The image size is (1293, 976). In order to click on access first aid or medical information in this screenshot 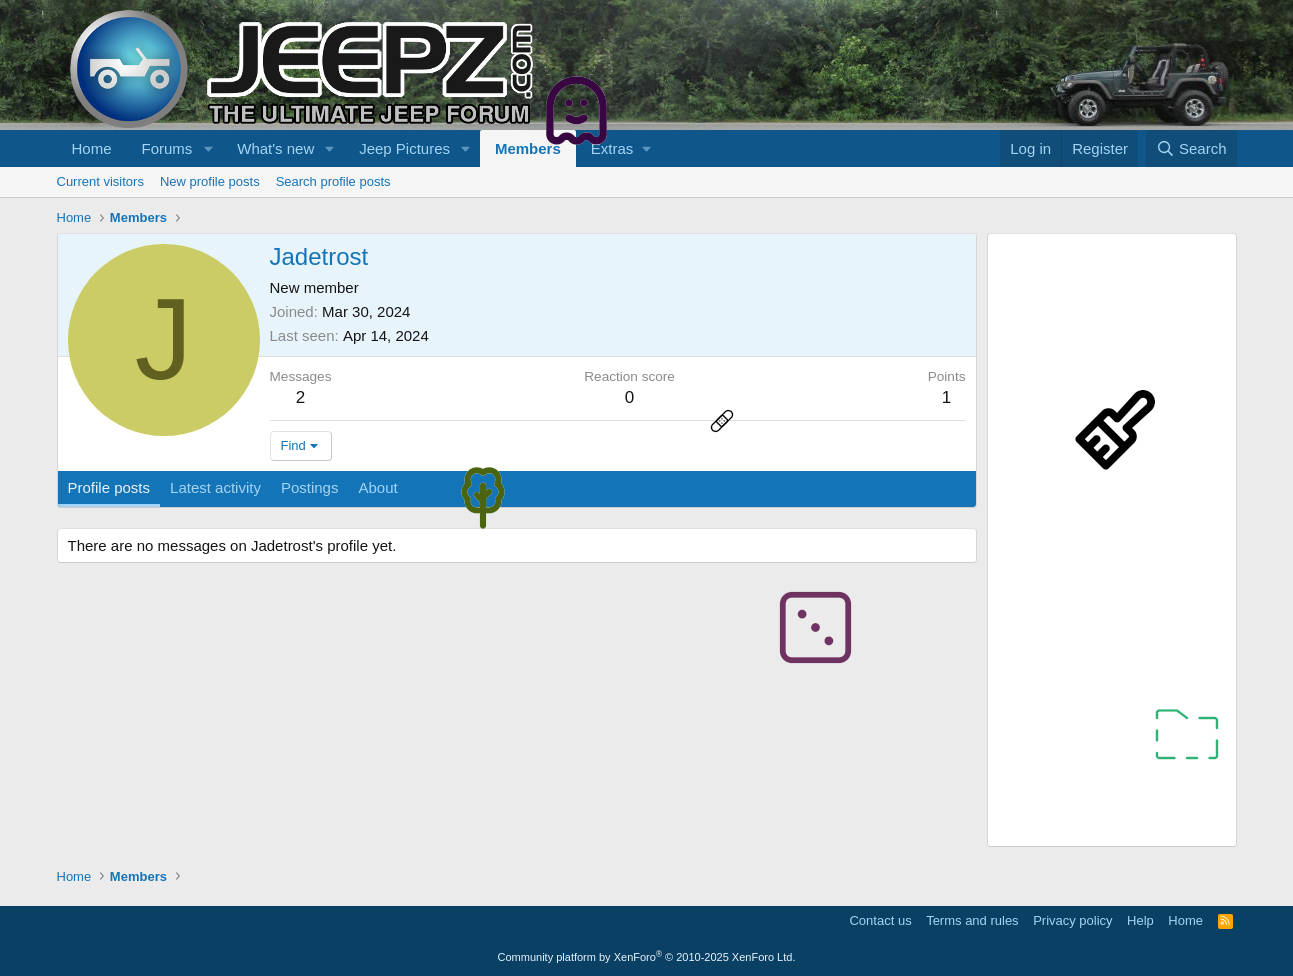, I will do `click(722, 421)`.